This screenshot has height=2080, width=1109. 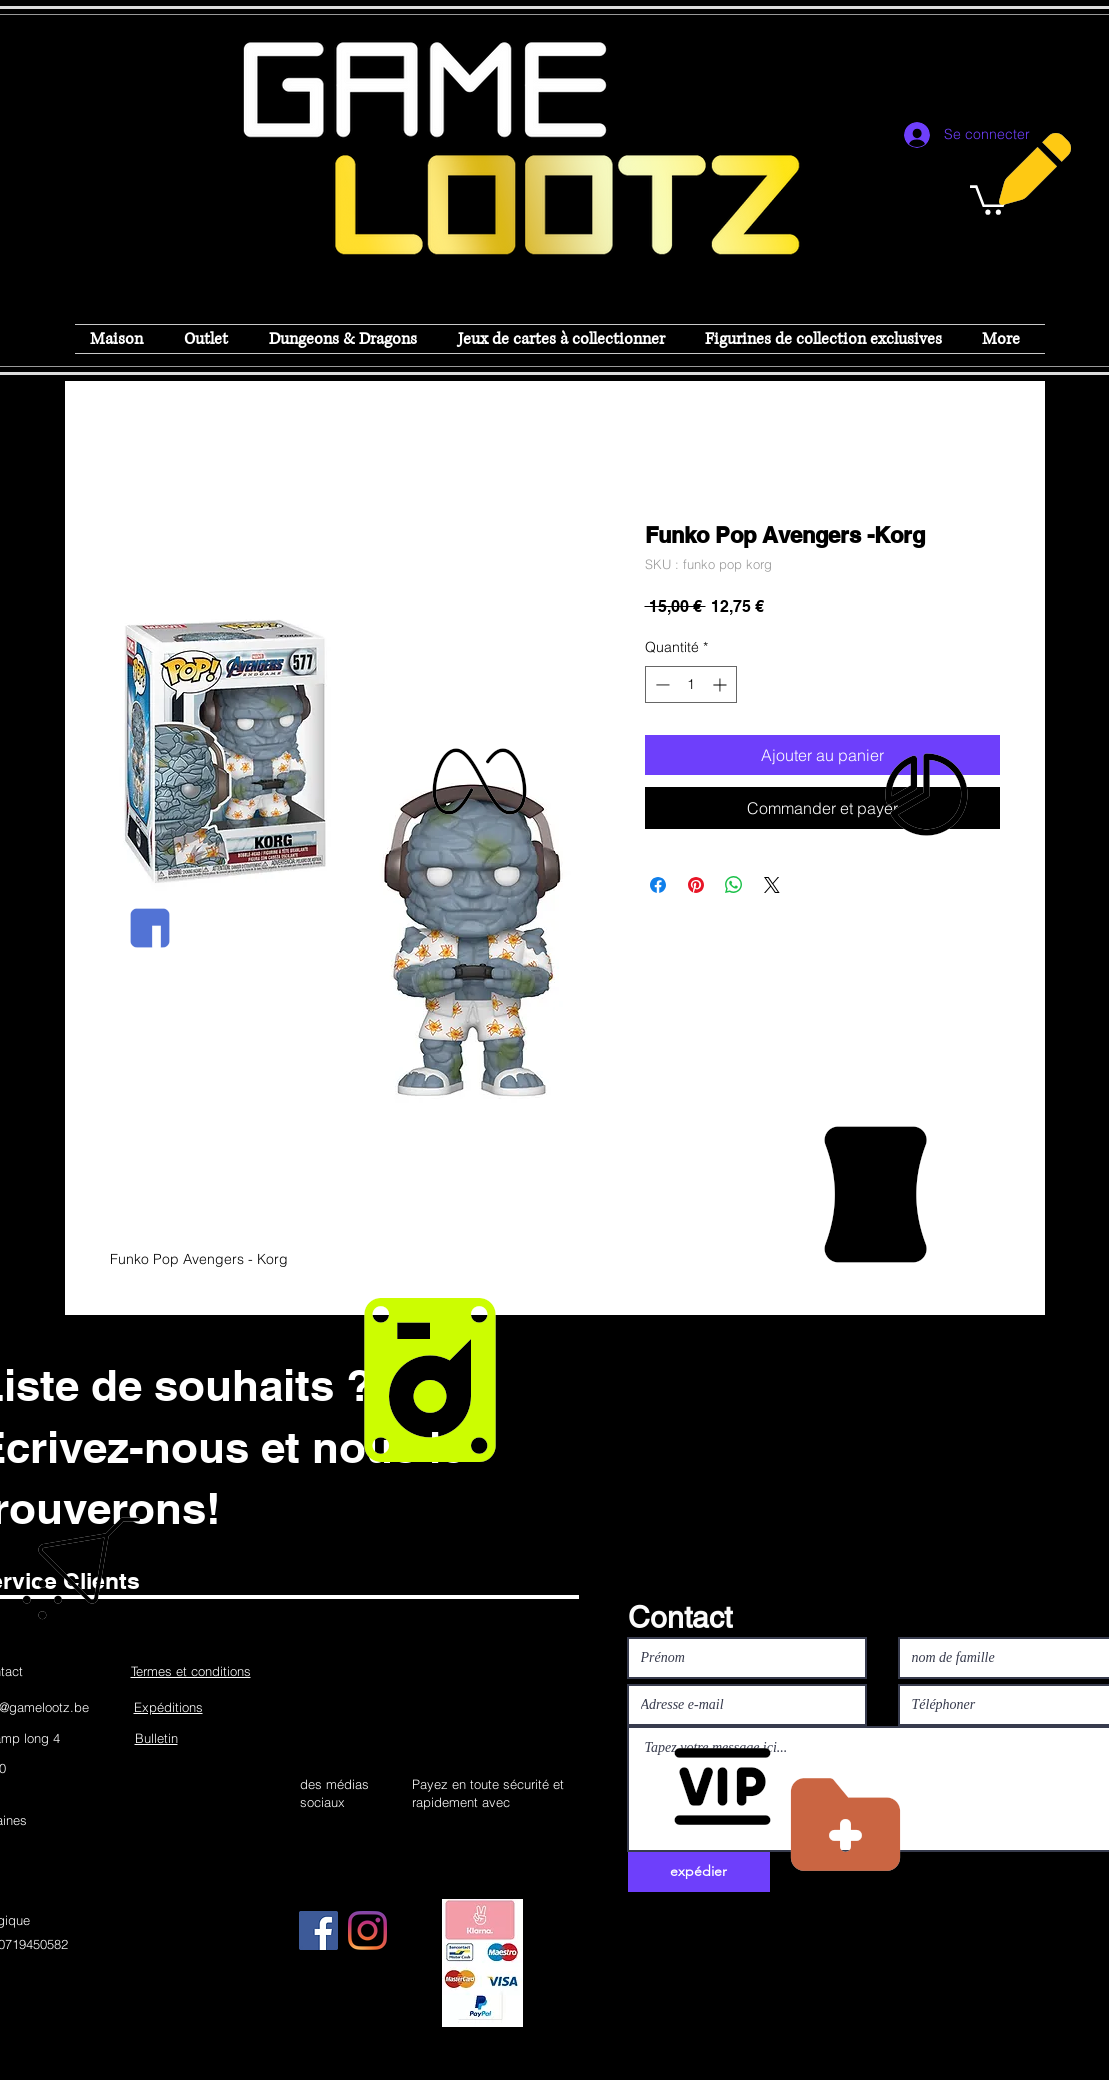 I want to click on Meta company logo, so click(x=479, y=781).